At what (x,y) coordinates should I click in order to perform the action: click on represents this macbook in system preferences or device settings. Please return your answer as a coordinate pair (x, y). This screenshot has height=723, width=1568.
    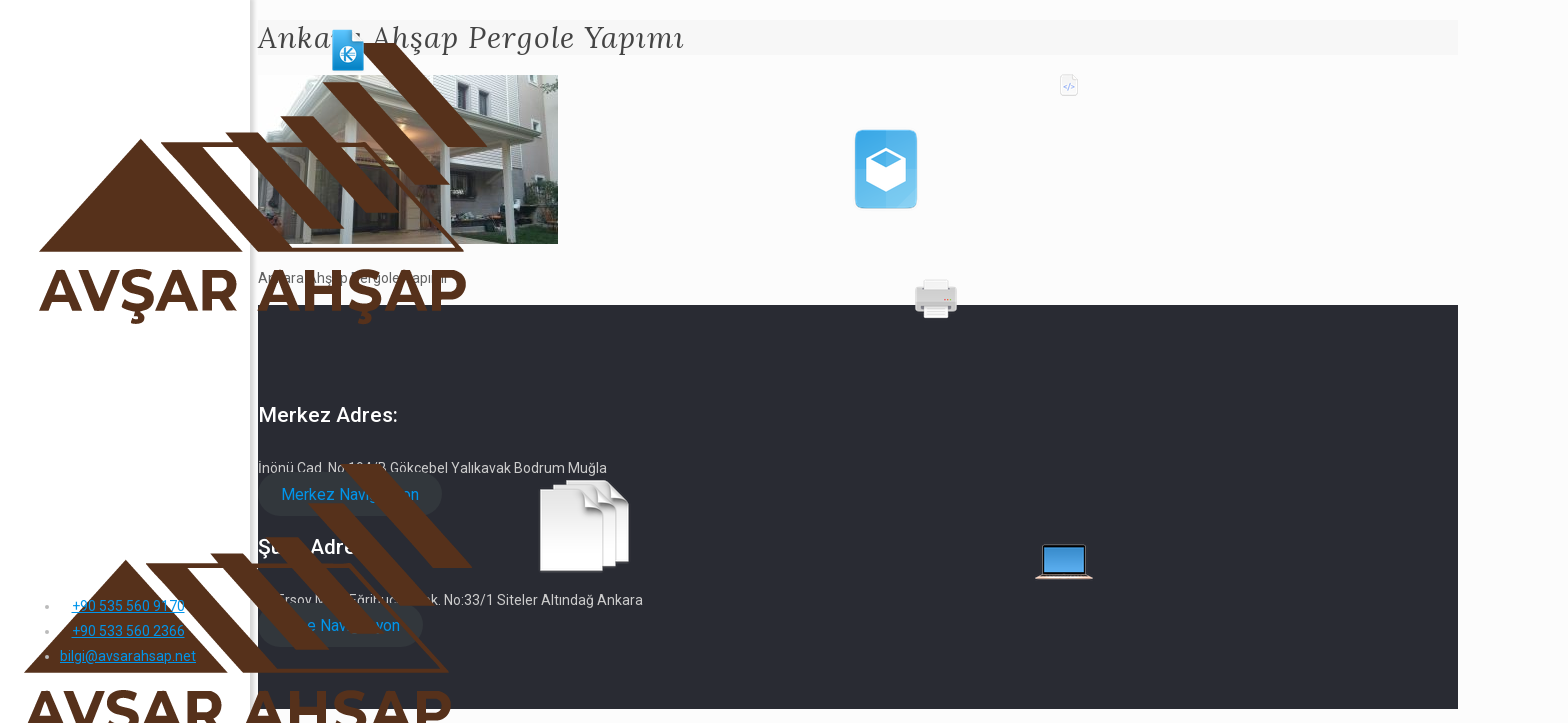
    Looking at the image, I should click on (1064, 557).